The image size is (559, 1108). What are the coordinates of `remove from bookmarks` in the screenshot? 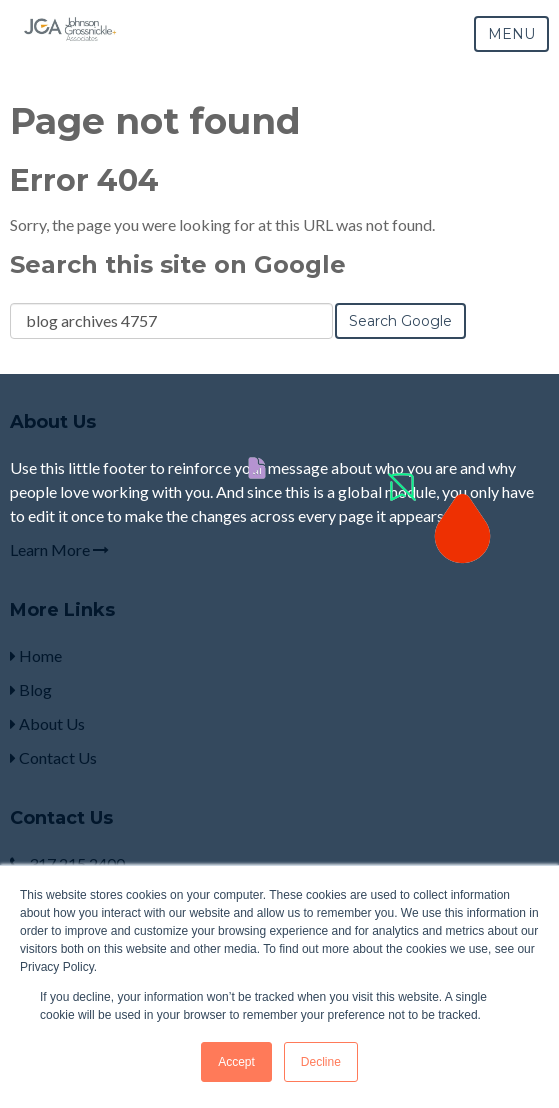 It's located at (402, 487).